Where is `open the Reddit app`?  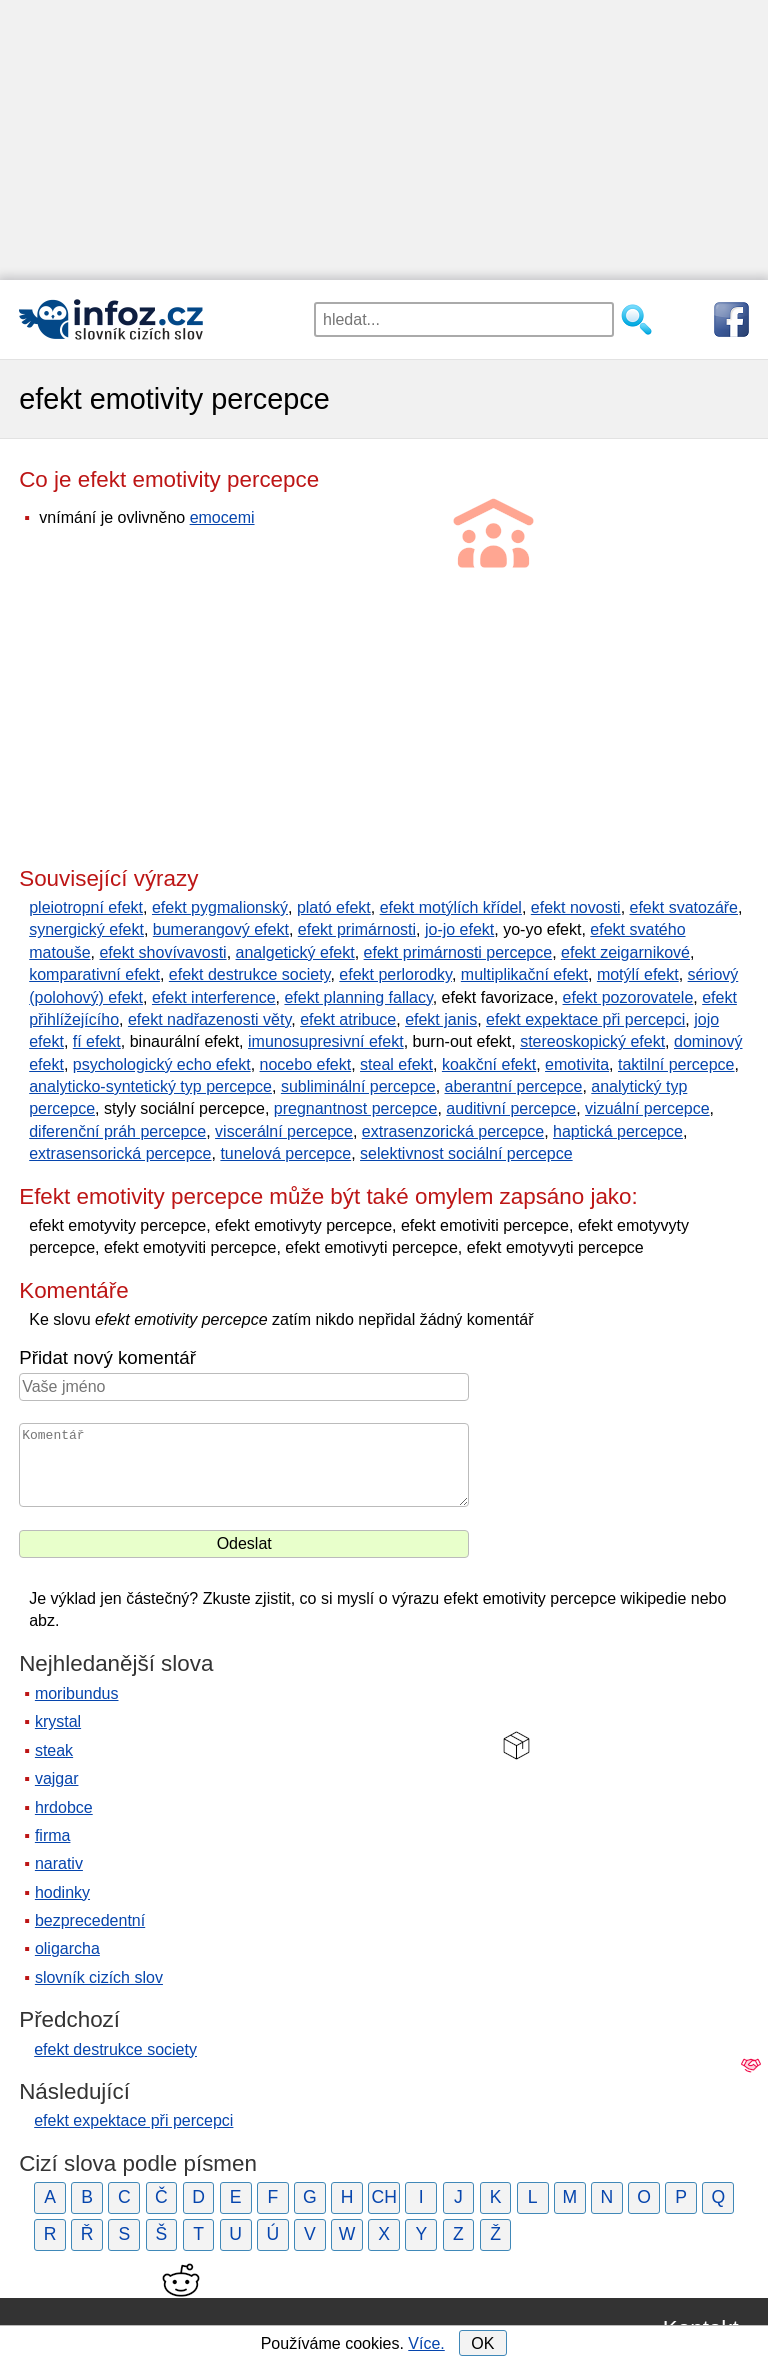
open the Reddit app is located at coordinates (181, 2282).